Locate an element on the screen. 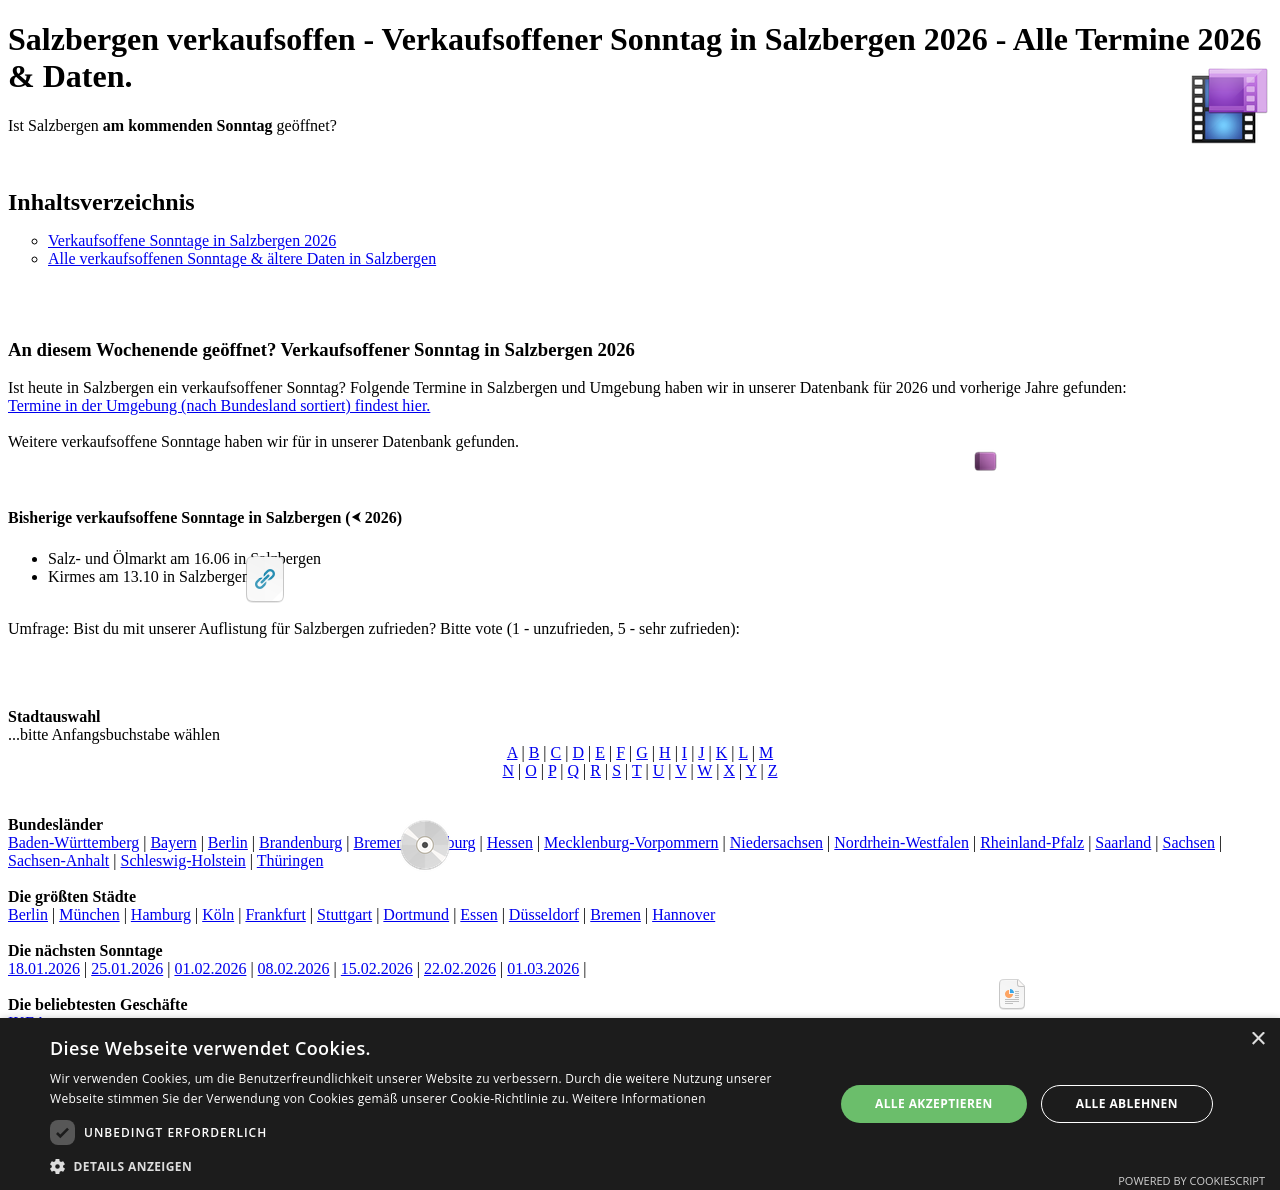  open a presentation file is located at coordinates (1012, 994).